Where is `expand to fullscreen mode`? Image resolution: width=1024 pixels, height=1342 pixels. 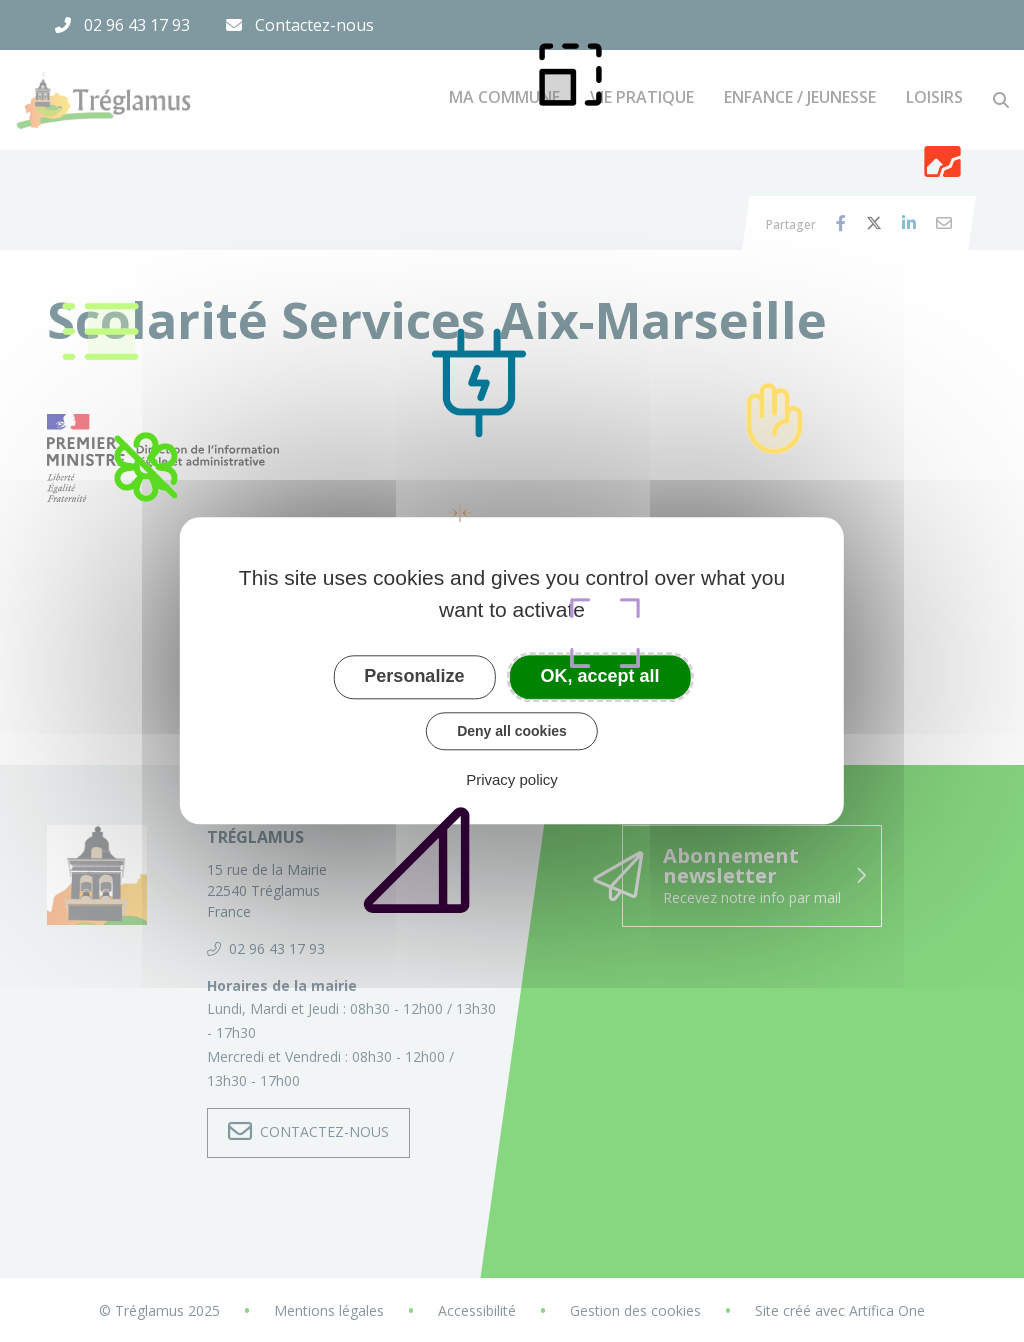 expand to fullscreen mode is located at coordinates (605, 633).